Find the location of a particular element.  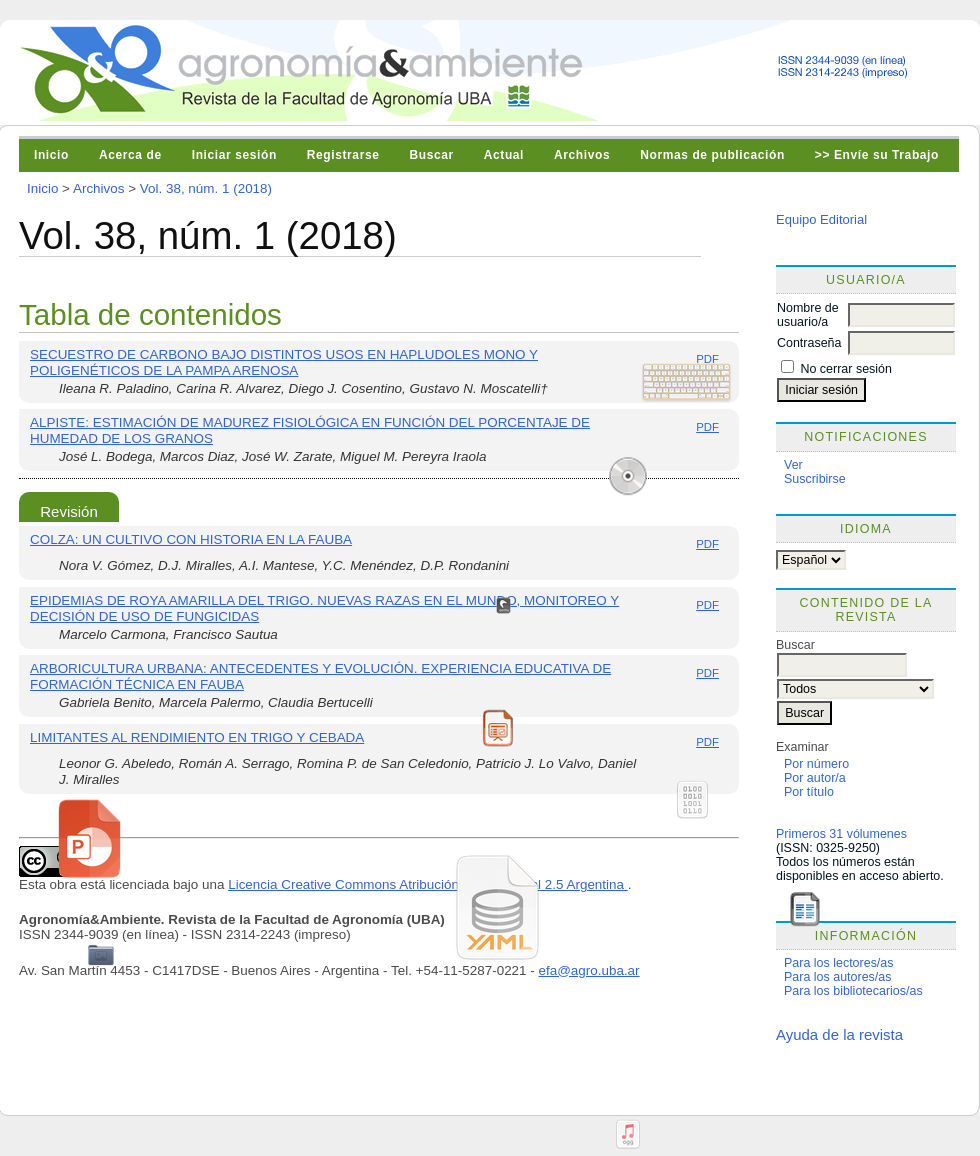

qemu virtual disk image file is located at coordinates (503, 605).